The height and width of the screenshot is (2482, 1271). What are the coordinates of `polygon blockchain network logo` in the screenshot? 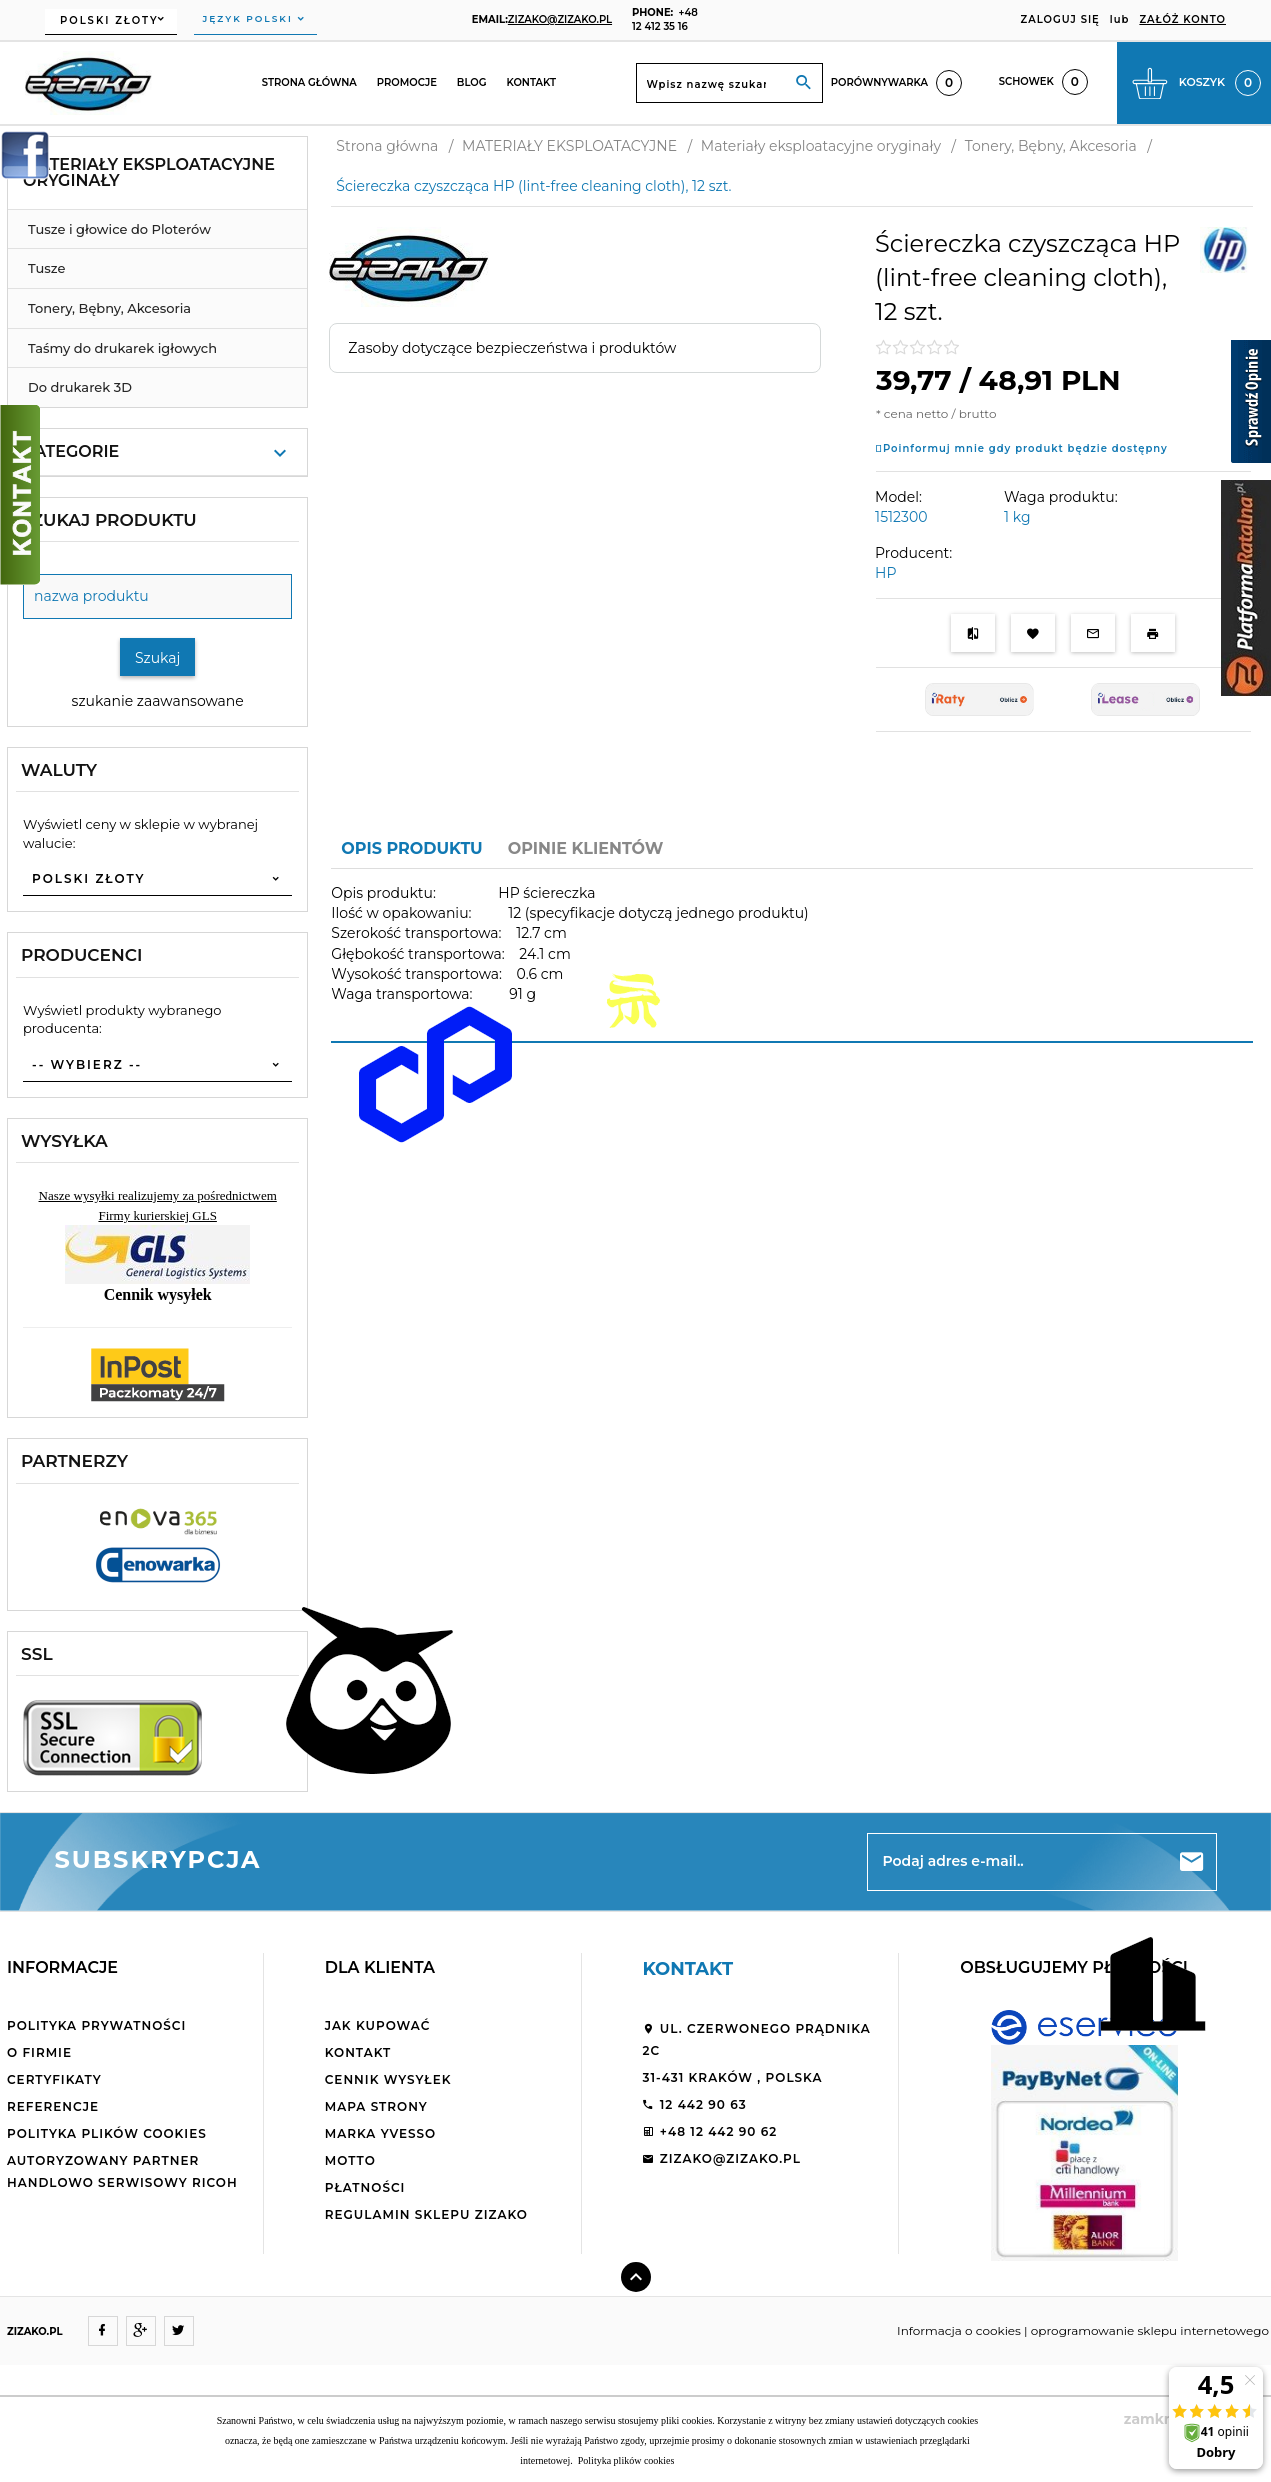 It's located at (435, 1074).